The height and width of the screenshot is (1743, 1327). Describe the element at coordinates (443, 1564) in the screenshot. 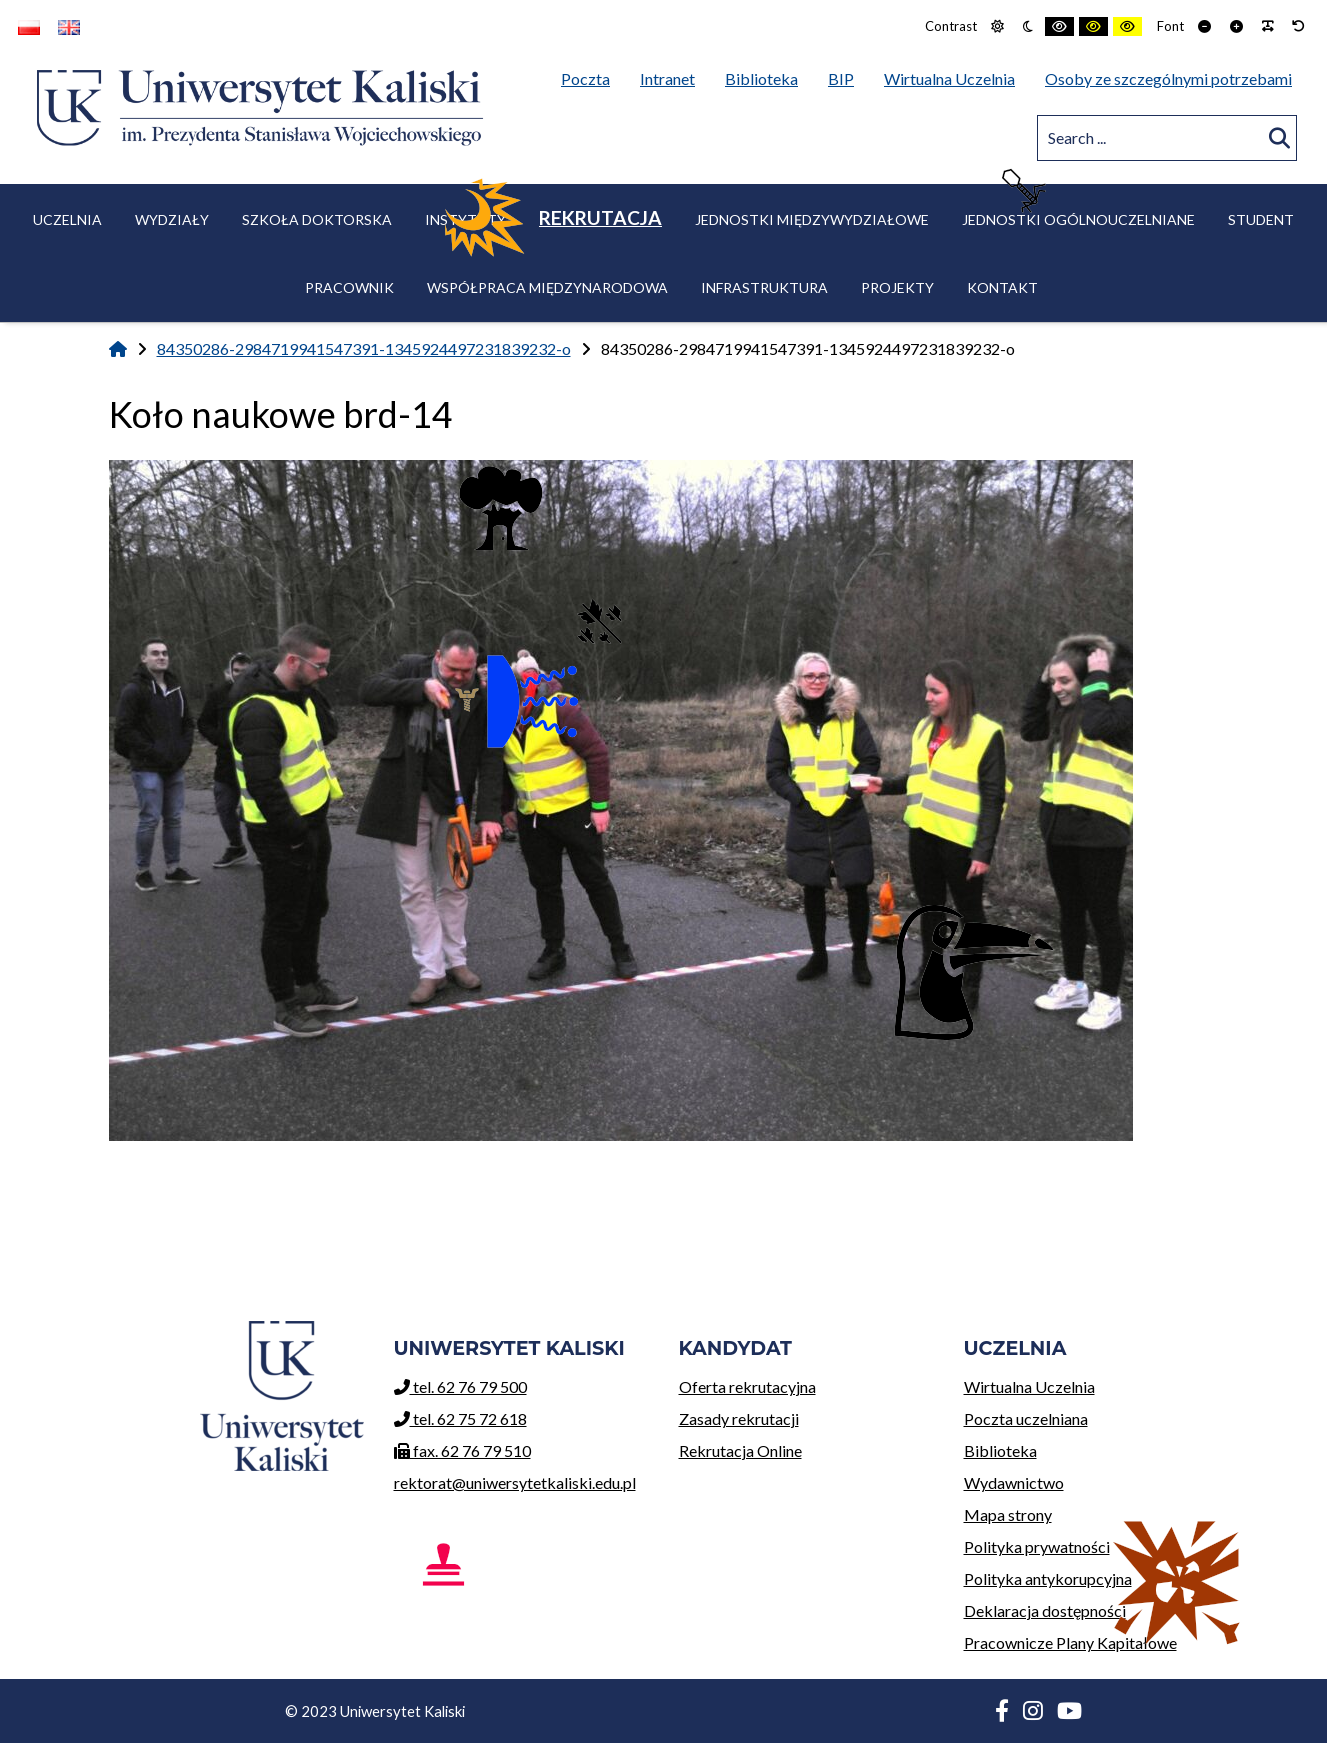

I see `apply a stamp or seal to a document` at that location.